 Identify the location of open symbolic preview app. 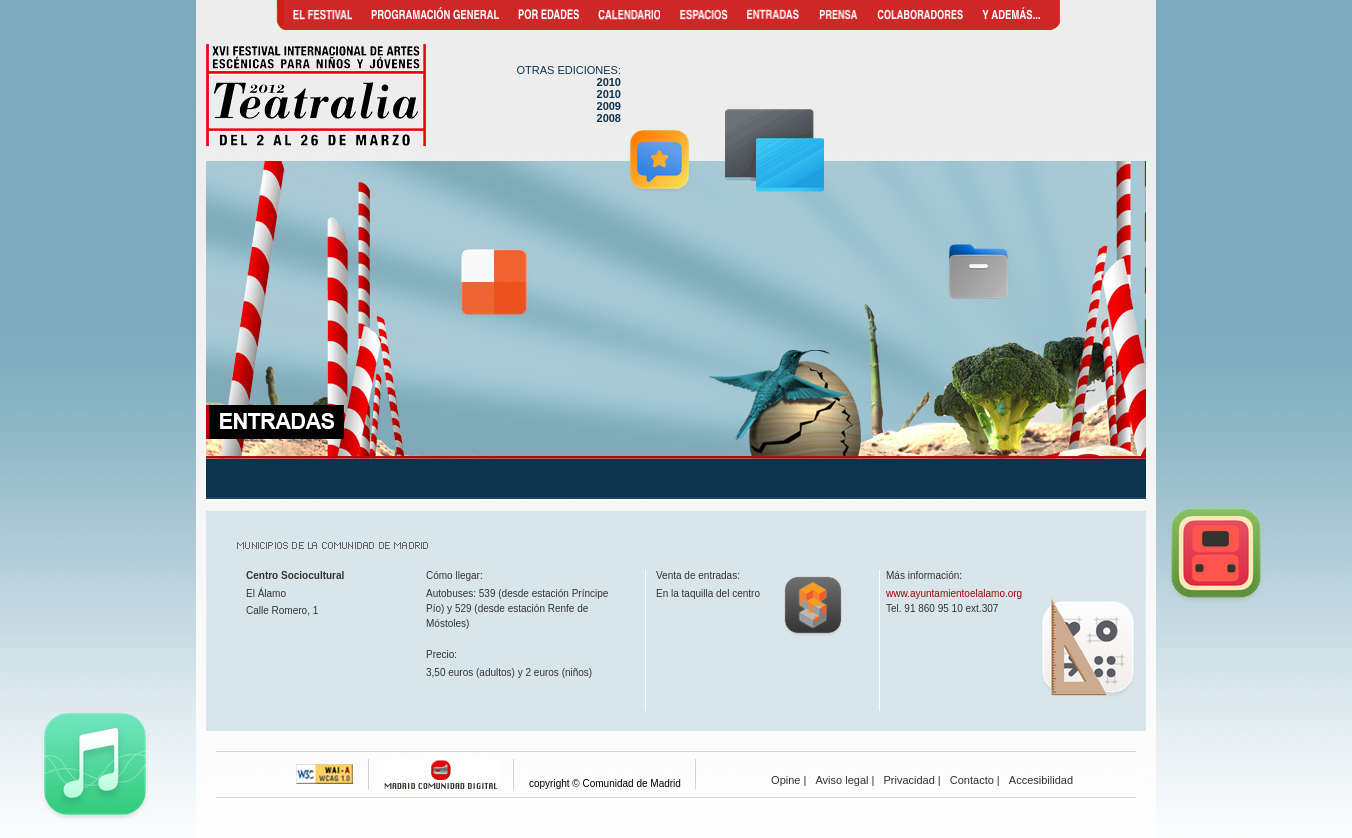
(1088, 647).